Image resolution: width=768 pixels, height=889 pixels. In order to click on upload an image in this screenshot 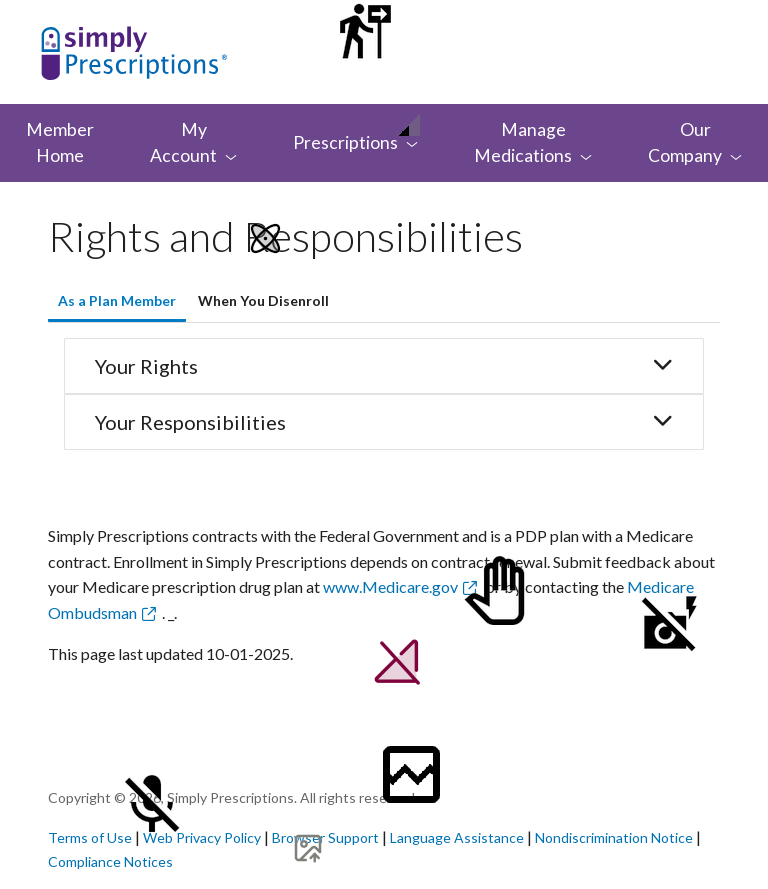, I will do `click(308, 848)`.